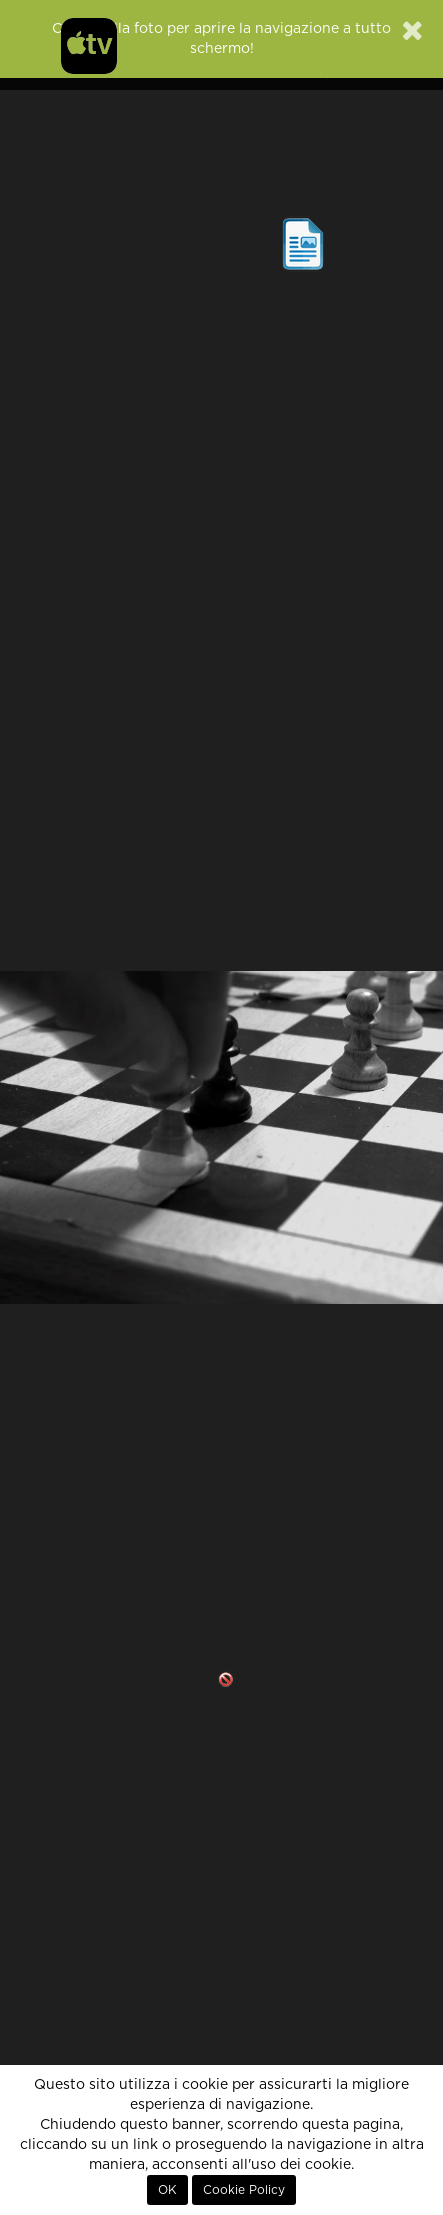 The image size is (443, 2215). Describe the element at coordinates (89, 46) in the screenshot. I see `access Apple TV app or device` at that location.